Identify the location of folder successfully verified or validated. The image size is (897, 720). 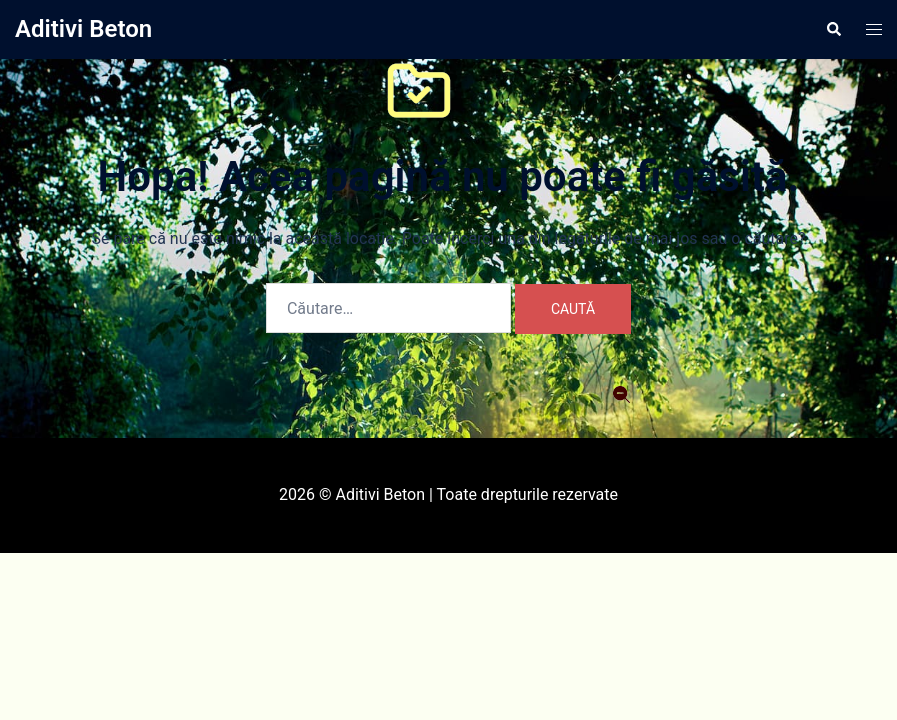
(419, 92).